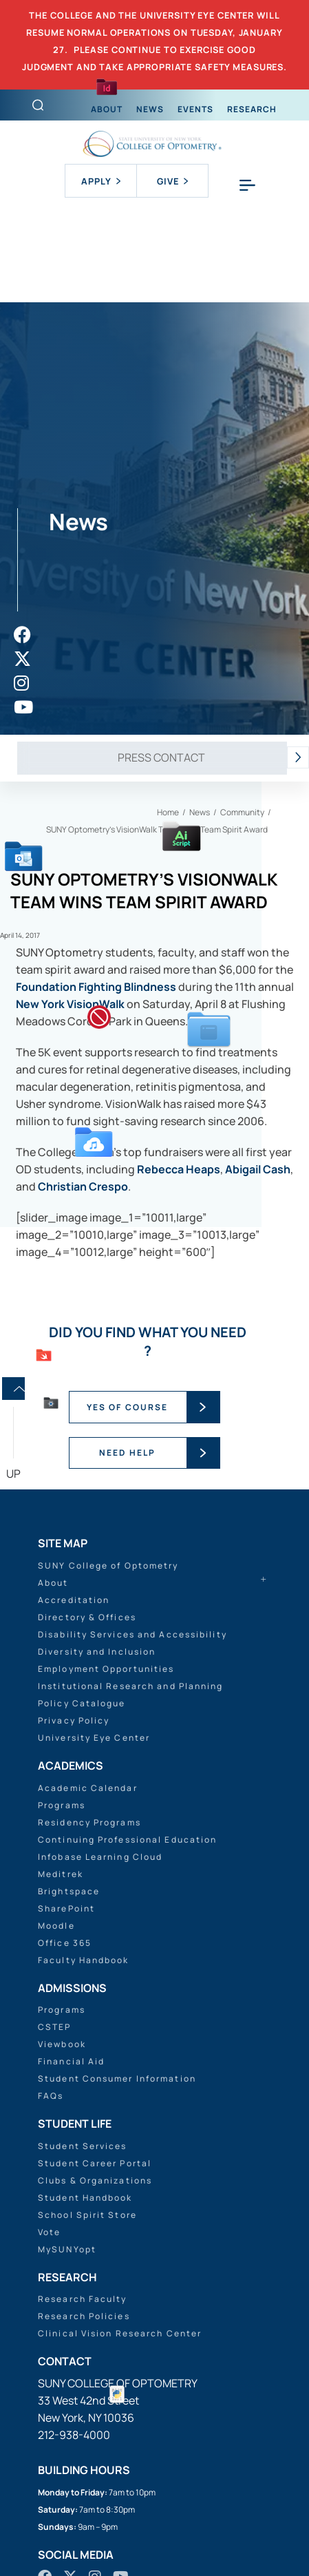 The width and height of the screenshot is (309, 2576). What do you see at coordinates (117, 2394) in the screenshot?
I see `python bytecode file (.pyc)` at bounding box center [117, 2394].